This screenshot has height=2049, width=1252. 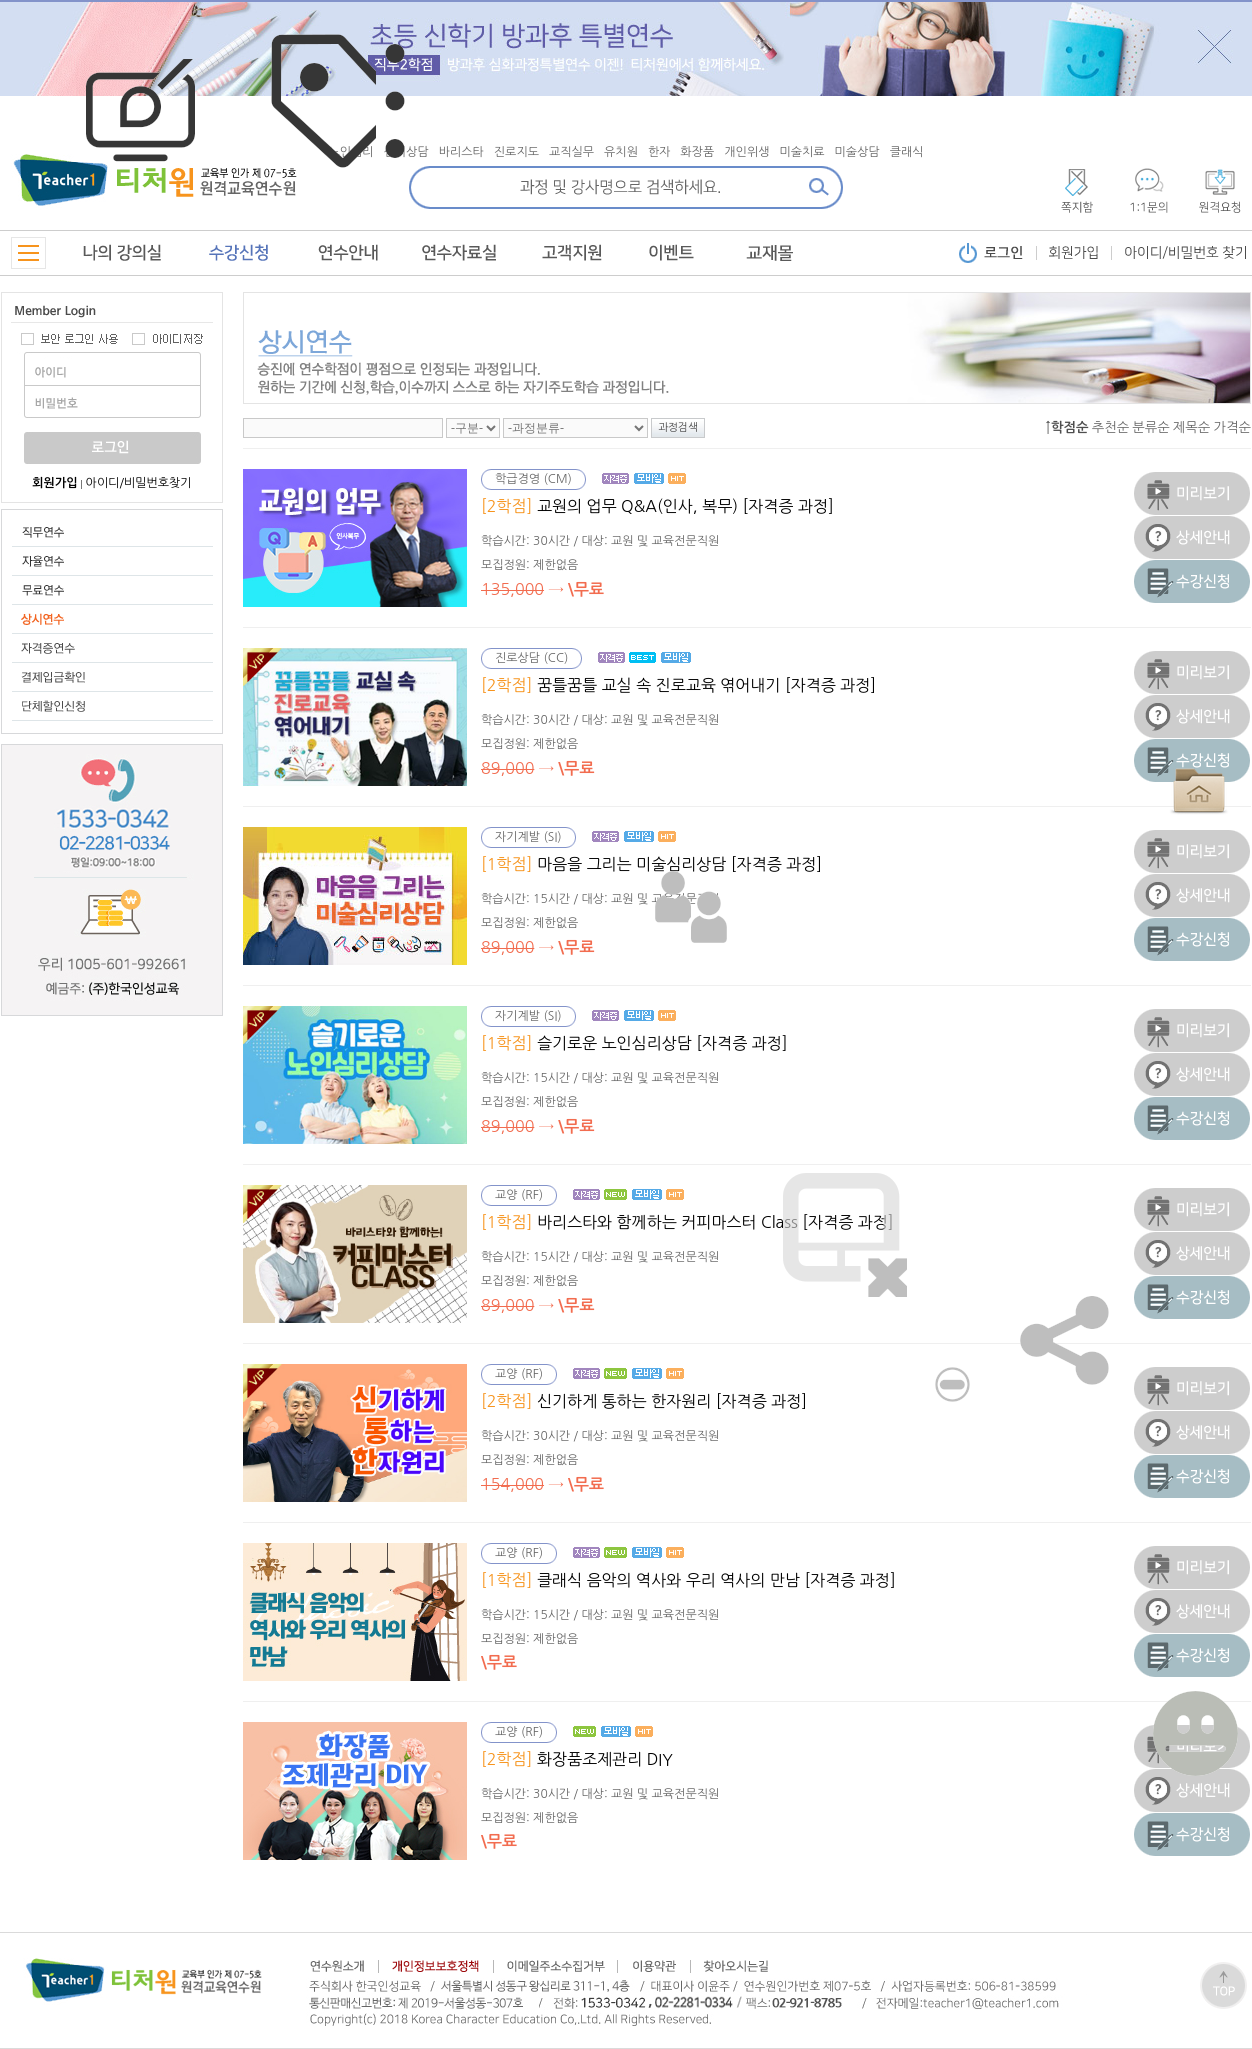 What do you see at coordinates (338, 101) in the screenshot?
I see `view or manage music tags` at bounding box center [338, 101].